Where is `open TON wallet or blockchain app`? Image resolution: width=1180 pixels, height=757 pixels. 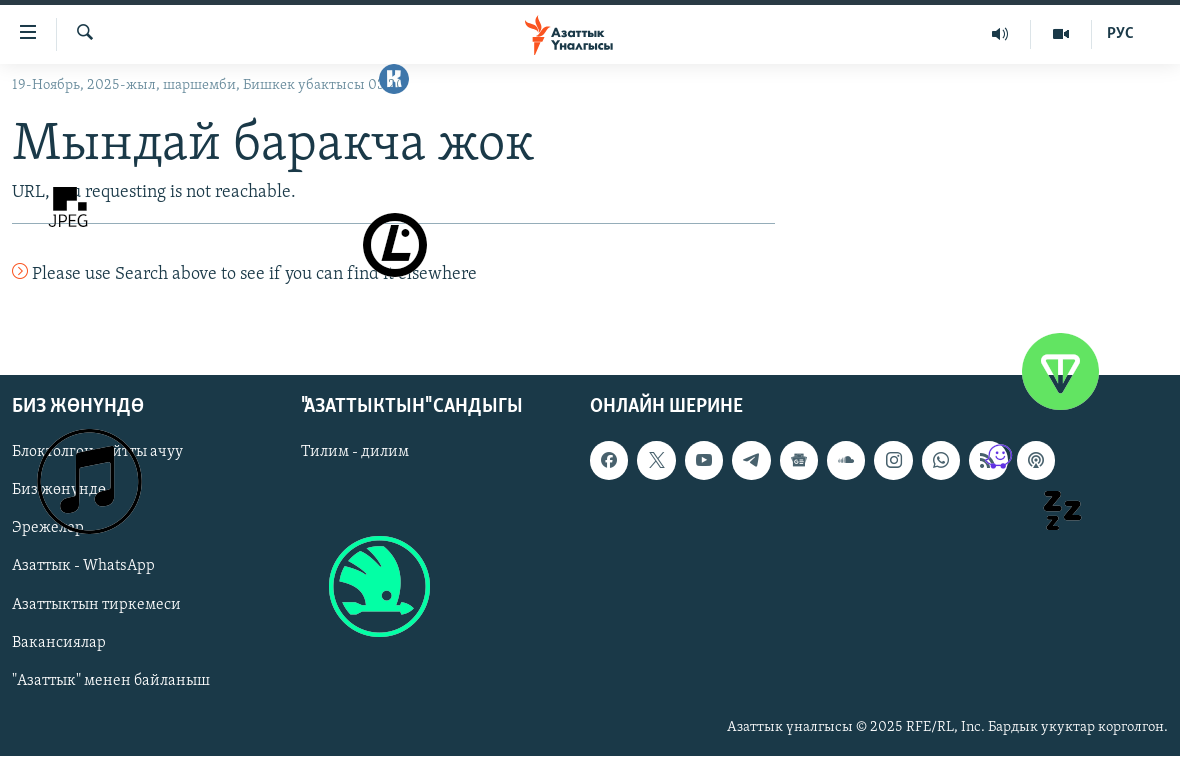 open TON wallet or blockchain app is located at coordinates (1060, 371).